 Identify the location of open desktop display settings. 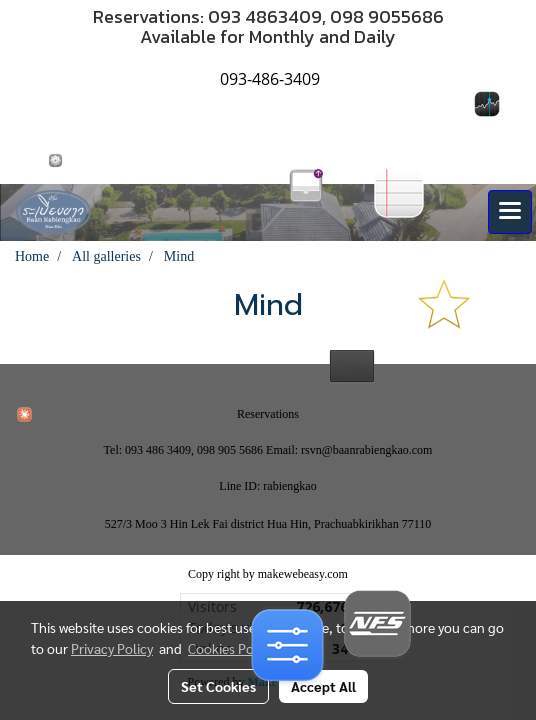
(287, 646).